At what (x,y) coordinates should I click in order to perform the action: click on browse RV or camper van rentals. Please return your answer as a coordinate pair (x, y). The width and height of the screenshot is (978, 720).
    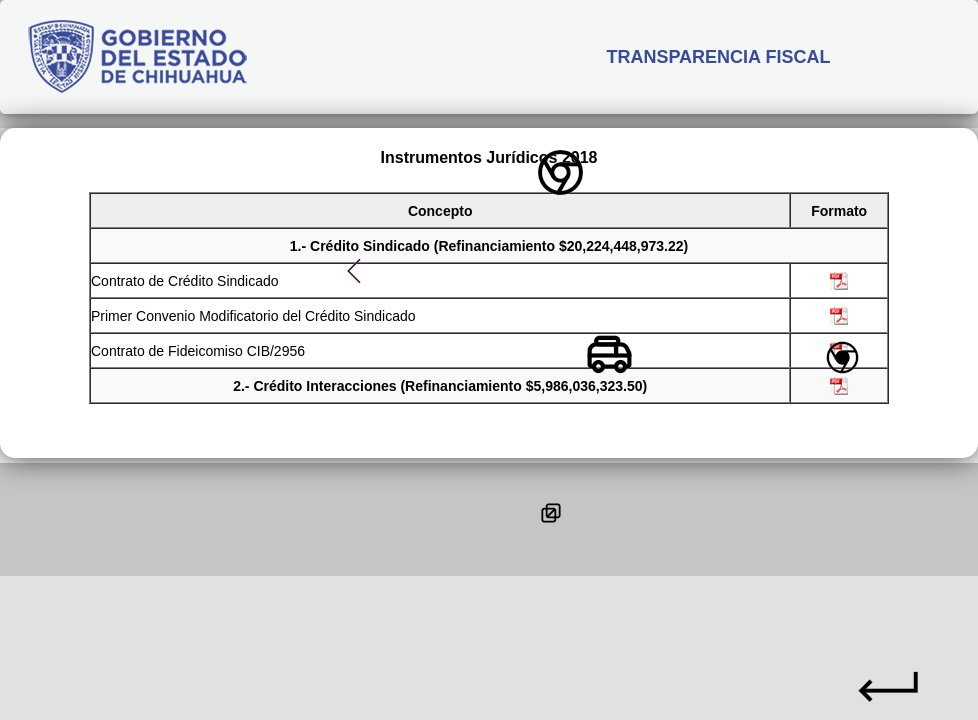
    Looking at the image, I should click on (609, 355).